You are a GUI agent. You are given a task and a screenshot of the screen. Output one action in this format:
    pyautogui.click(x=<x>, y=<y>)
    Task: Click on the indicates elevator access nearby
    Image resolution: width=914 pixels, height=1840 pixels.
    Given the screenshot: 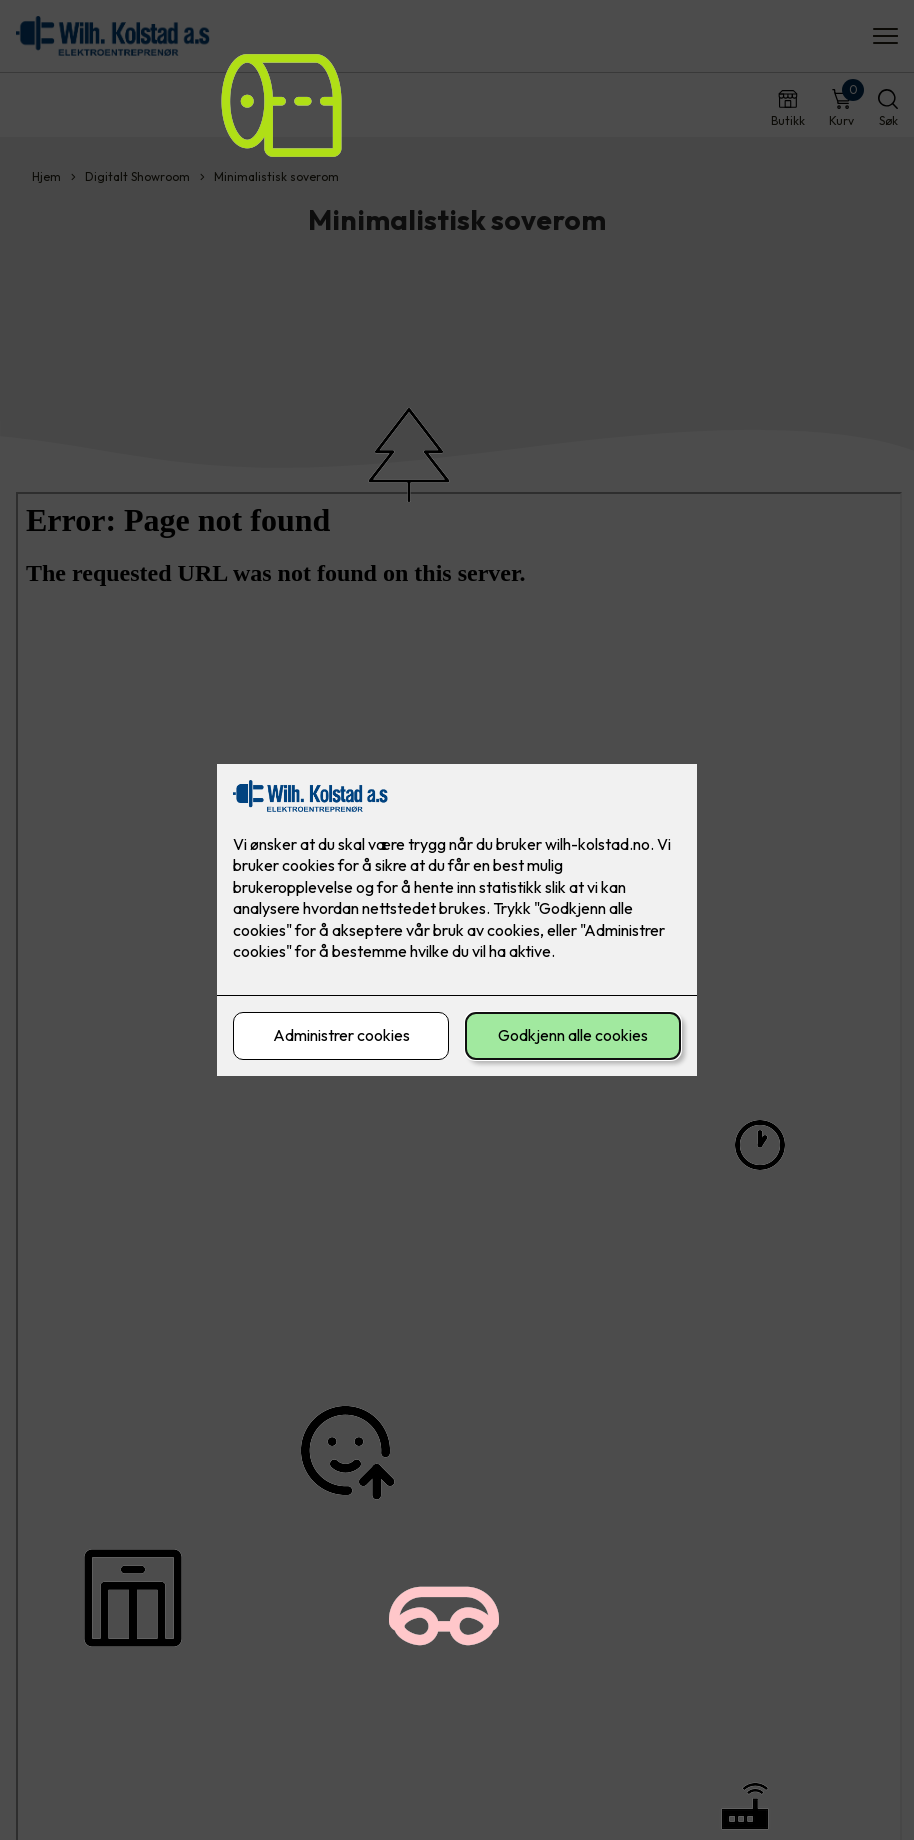 What is the action you would take?
    pyautogui.click(x=133, y=1598)
    